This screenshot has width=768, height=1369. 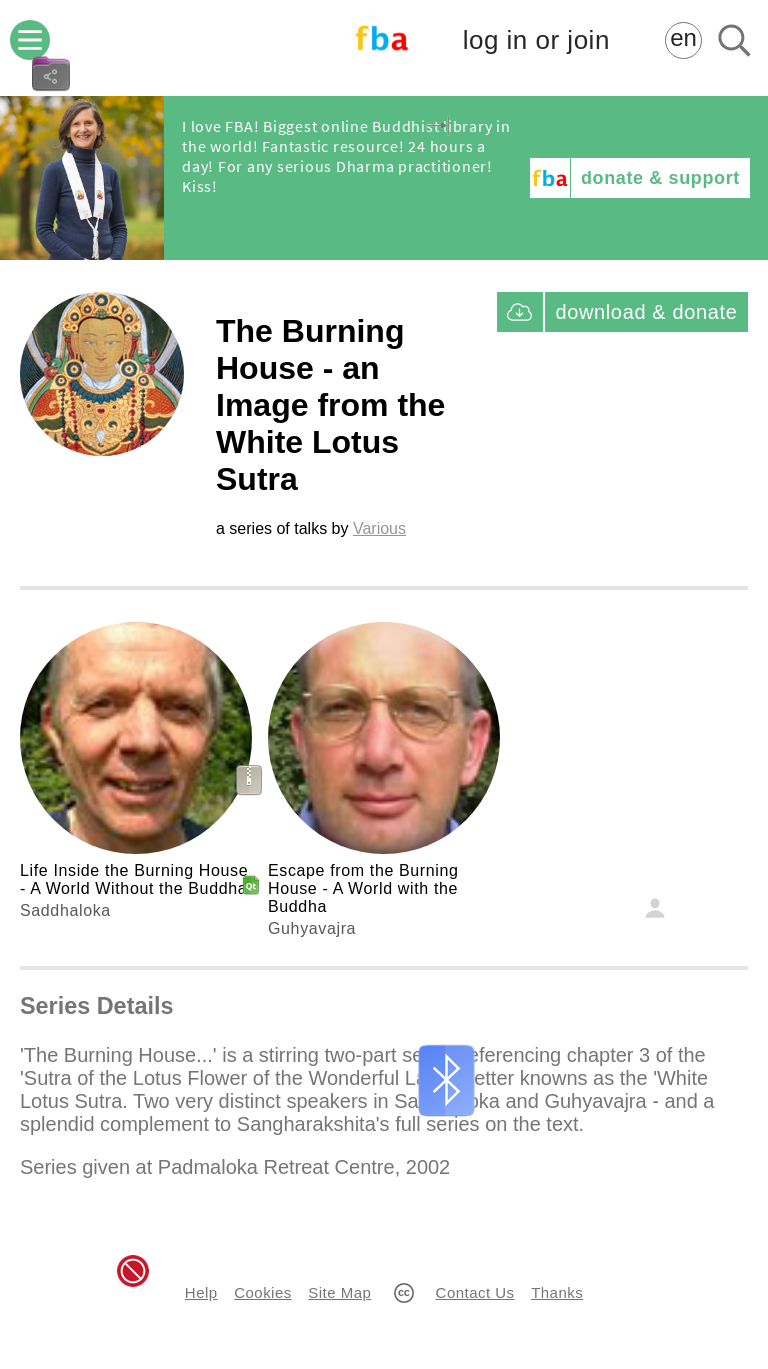 What do you see at coordinates (251, 885) in the screenshot?
I see `a QML source file used in Qt development` at bounding box center [251, 885].